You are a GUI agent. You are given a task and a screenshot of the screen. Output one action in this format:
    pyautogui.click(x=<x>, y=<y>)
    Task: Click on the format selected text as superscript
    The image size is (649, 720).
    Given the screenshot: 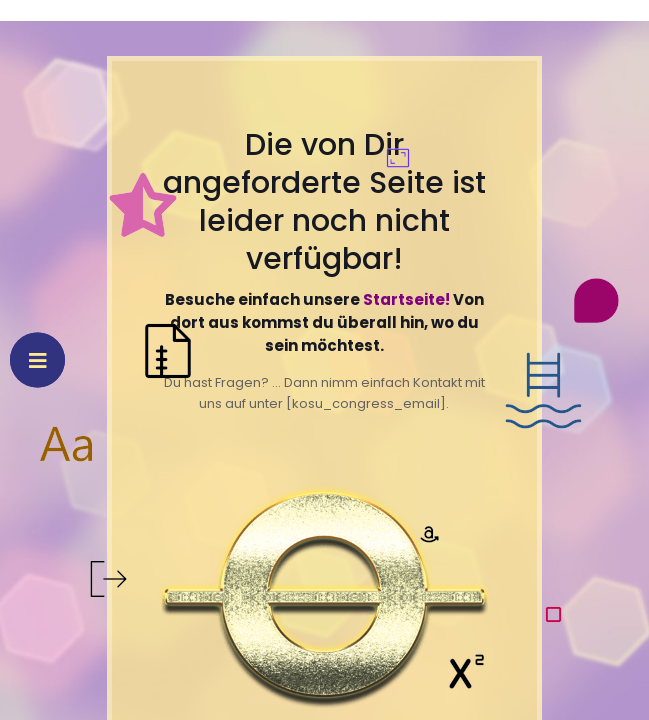 What is the action you would take?
    pyautogui.click(x=460, y=671)
    